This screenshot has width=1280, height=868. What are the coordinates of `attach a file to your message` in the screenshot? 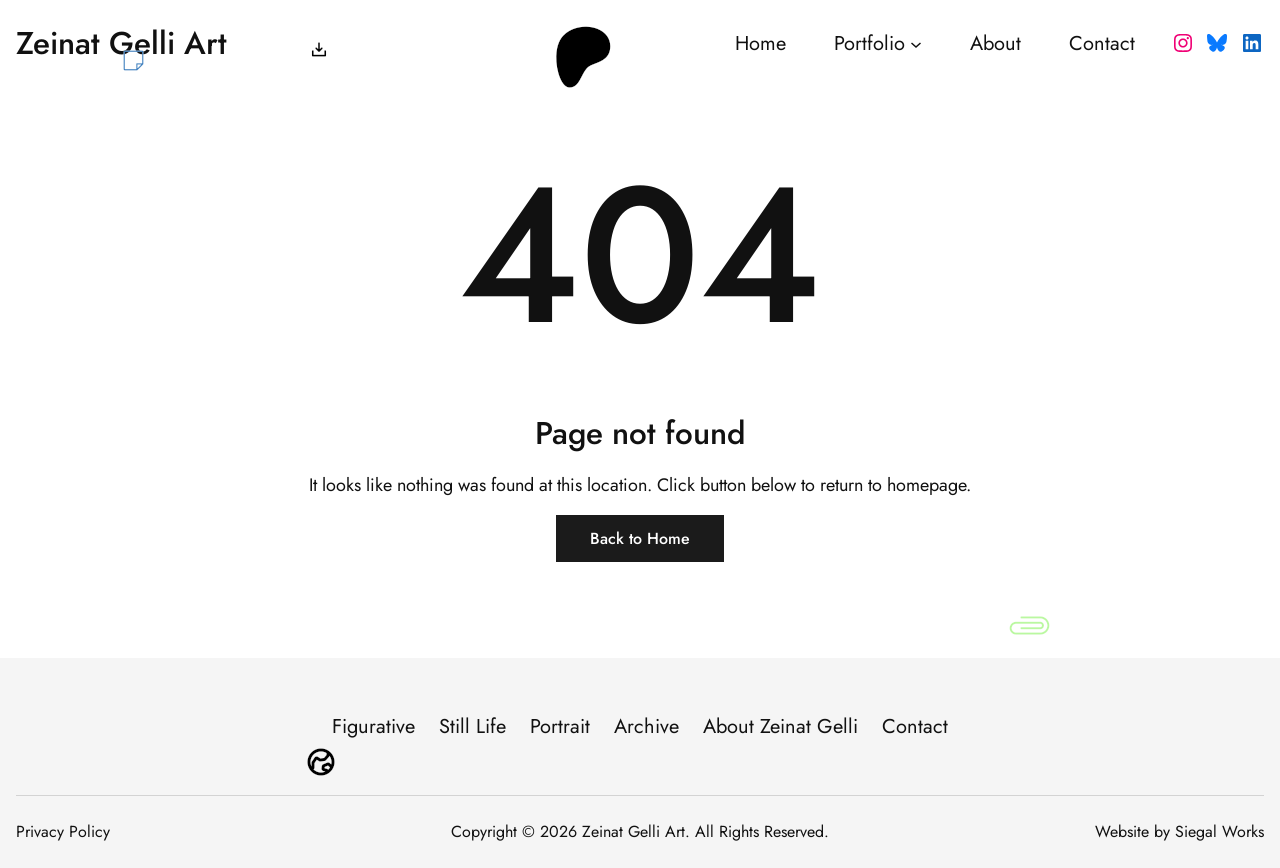 It's located at (1029, 625).